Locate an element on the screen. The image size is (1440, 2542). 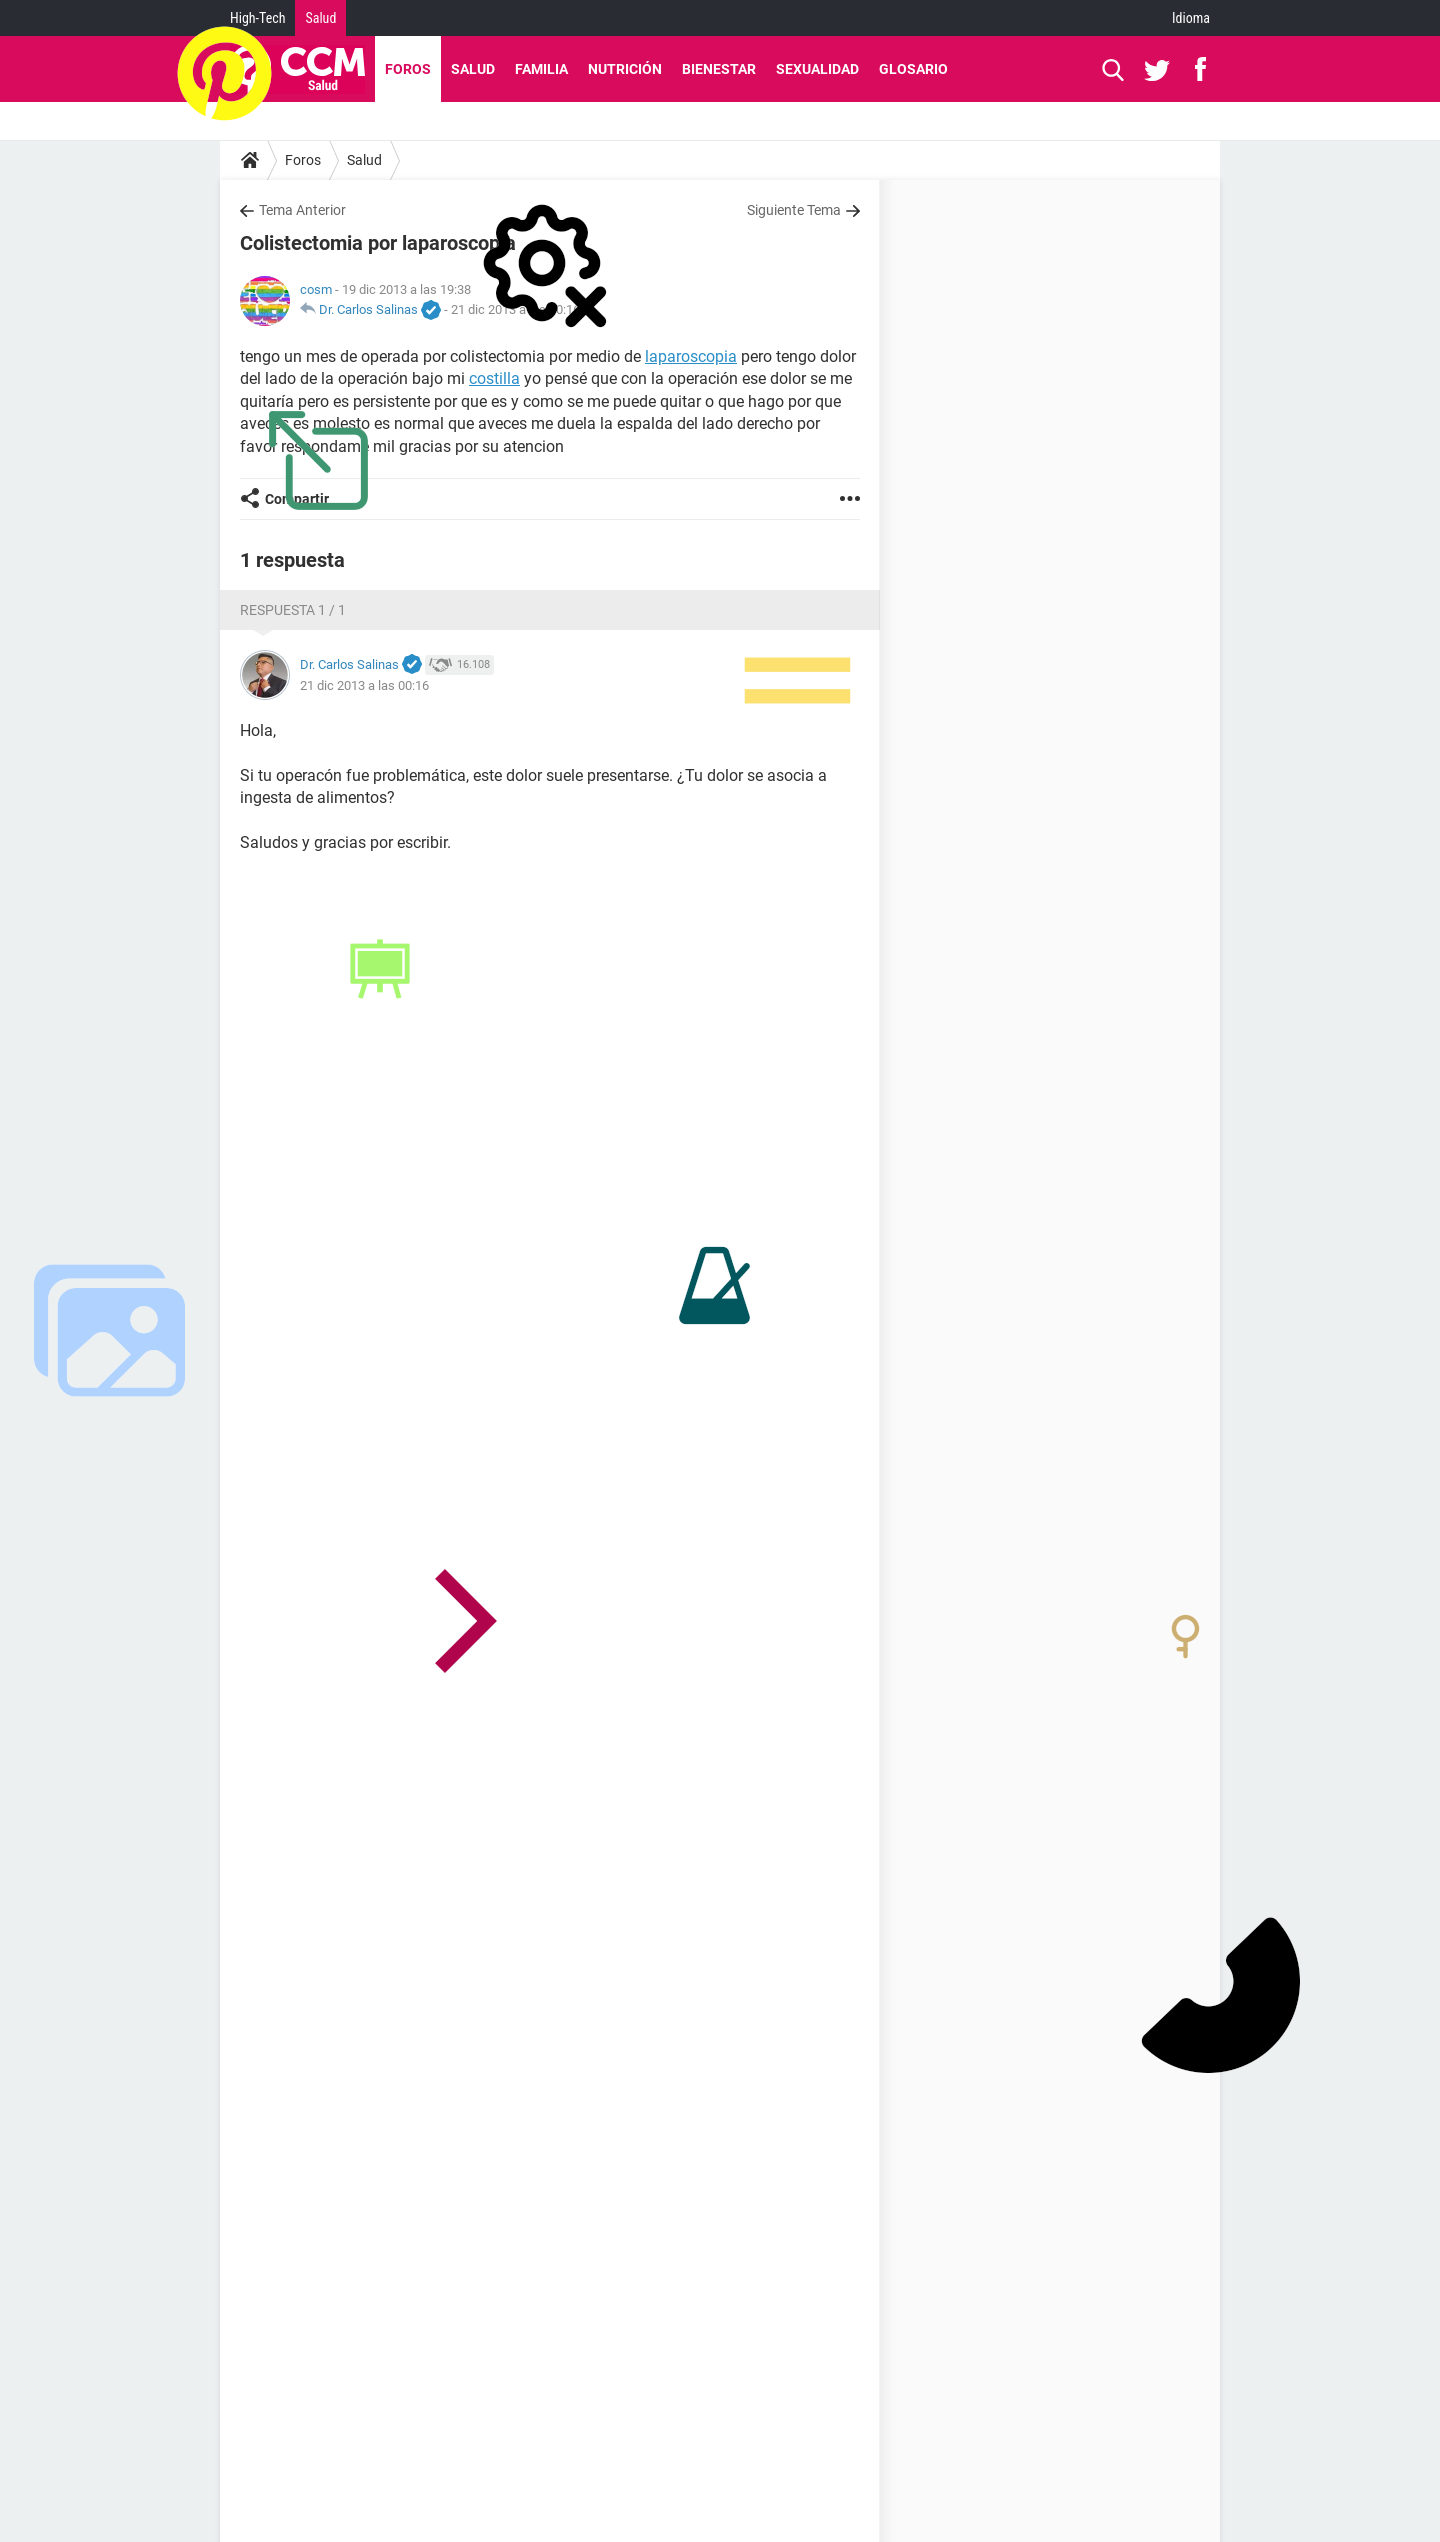
remove or delete a settings configuration is located at coordinates (542, 263).